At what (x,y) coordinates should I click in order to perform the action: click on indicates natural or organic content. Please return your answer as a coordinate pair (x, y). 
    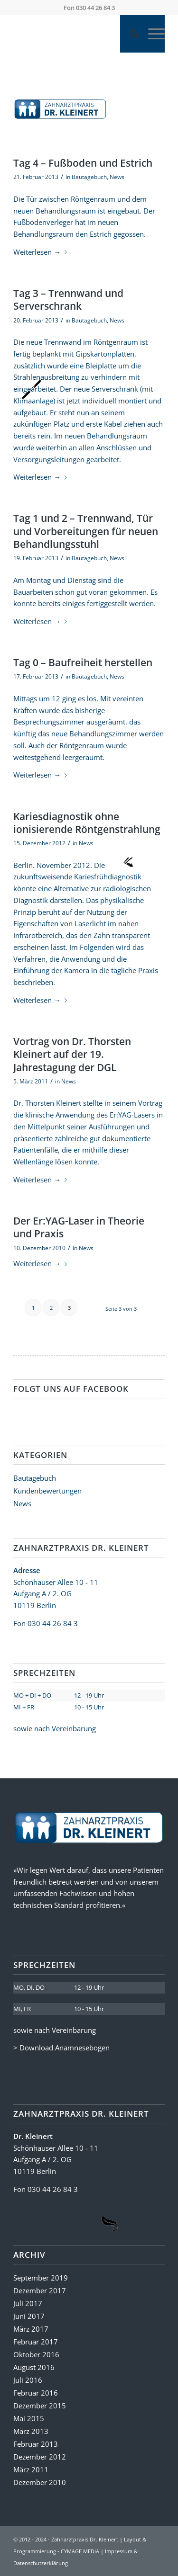
    Looking at the image, I should click on (110, 2223).